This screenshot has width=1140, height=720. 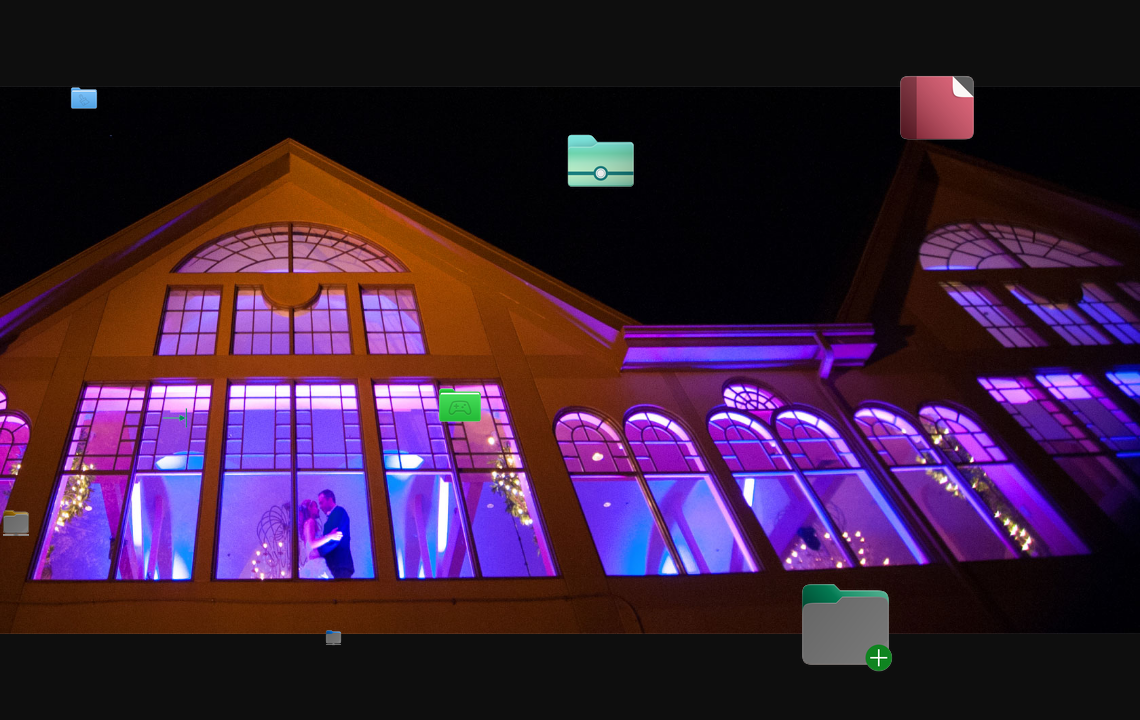 I want to click on go to the last item in a list or sequence, so click(x=175, y=418).